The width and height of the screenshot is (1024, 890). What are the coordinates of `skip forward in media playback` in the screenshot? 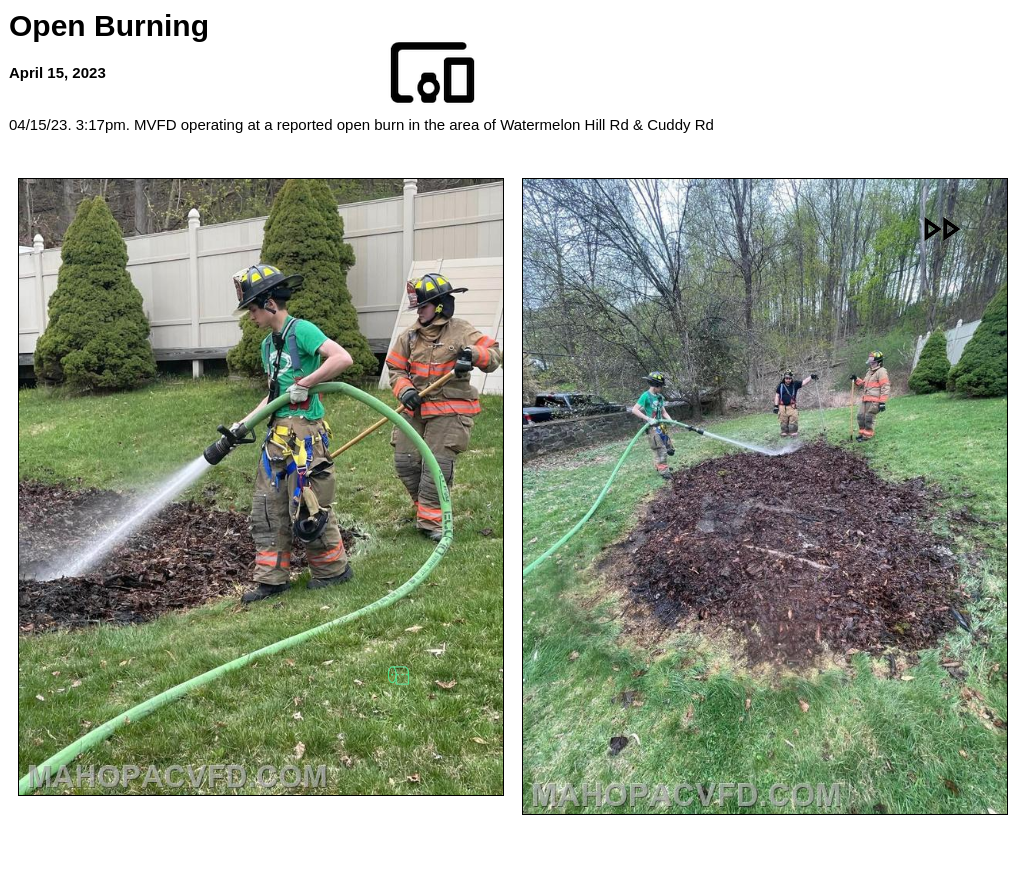 It's located at (941, 229).